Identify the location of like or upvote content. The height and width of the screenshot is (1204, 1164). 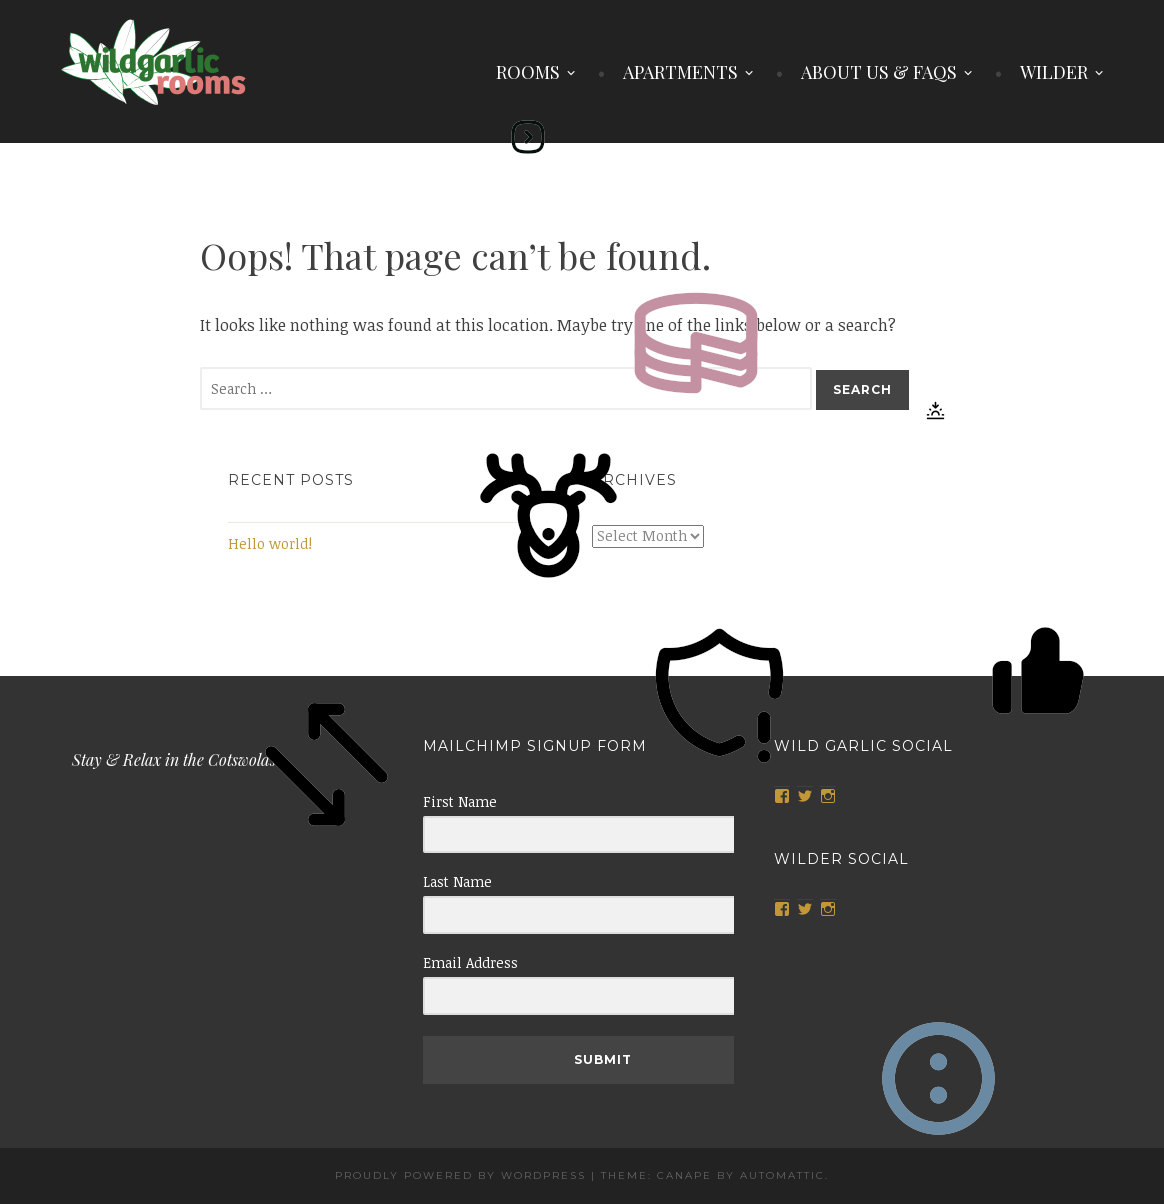
(1040, 670).